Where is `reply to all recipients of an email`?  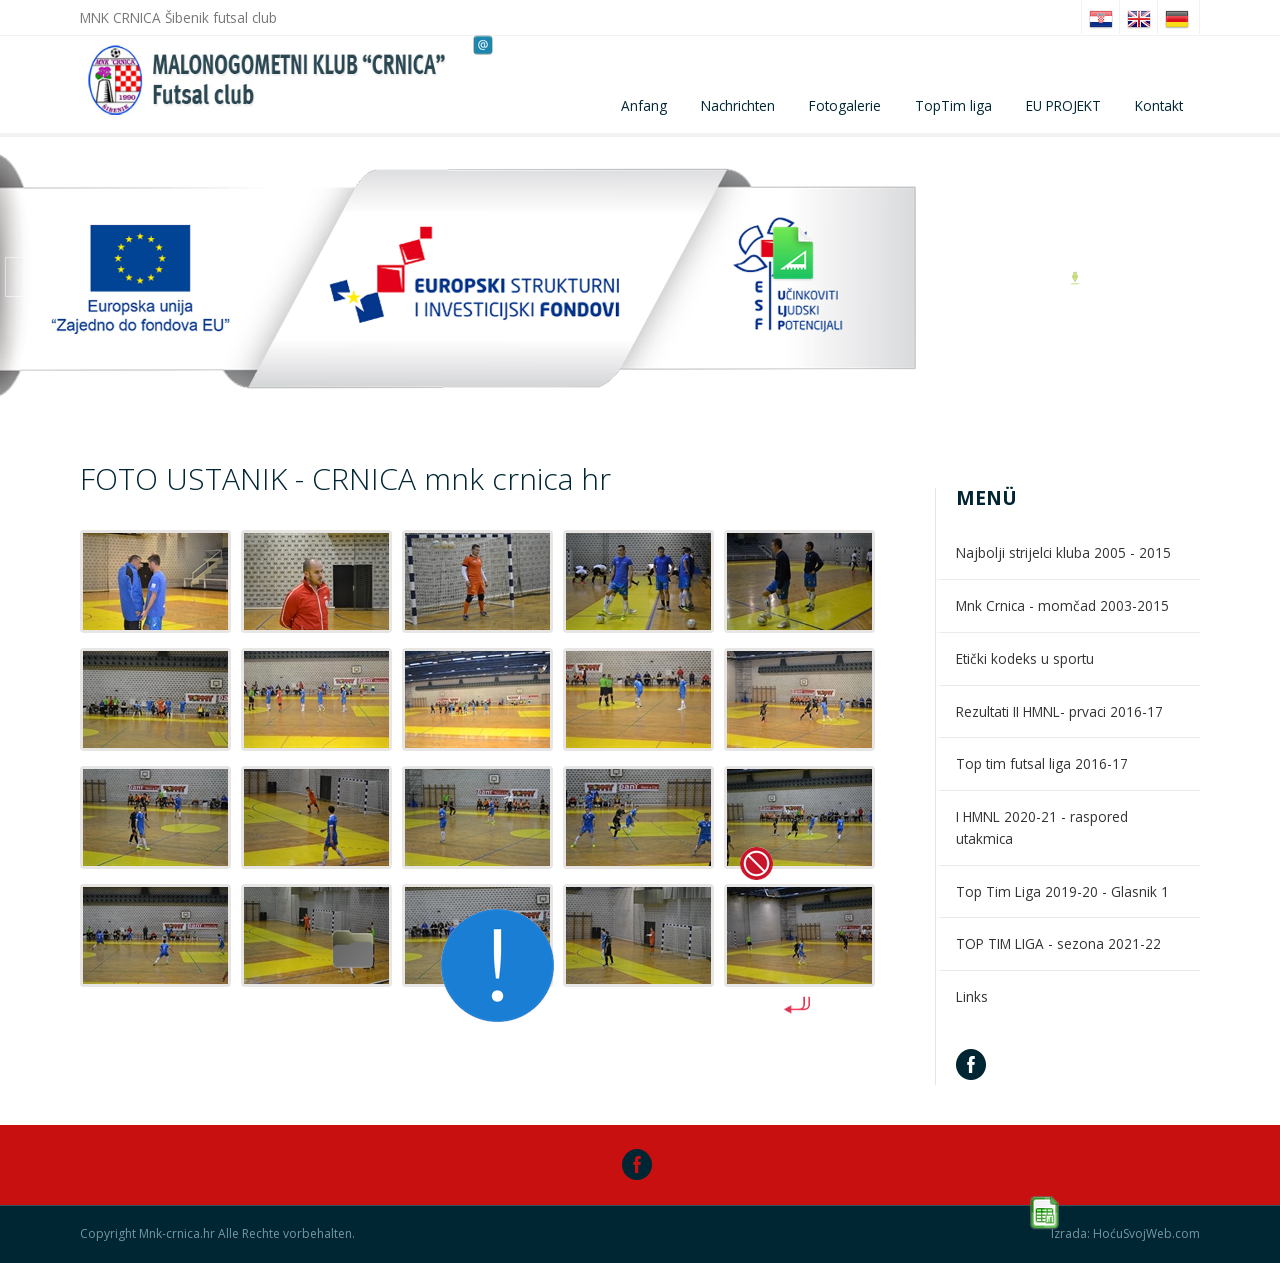
reply to all recipients of an email is located at coordinates (796, 1003).